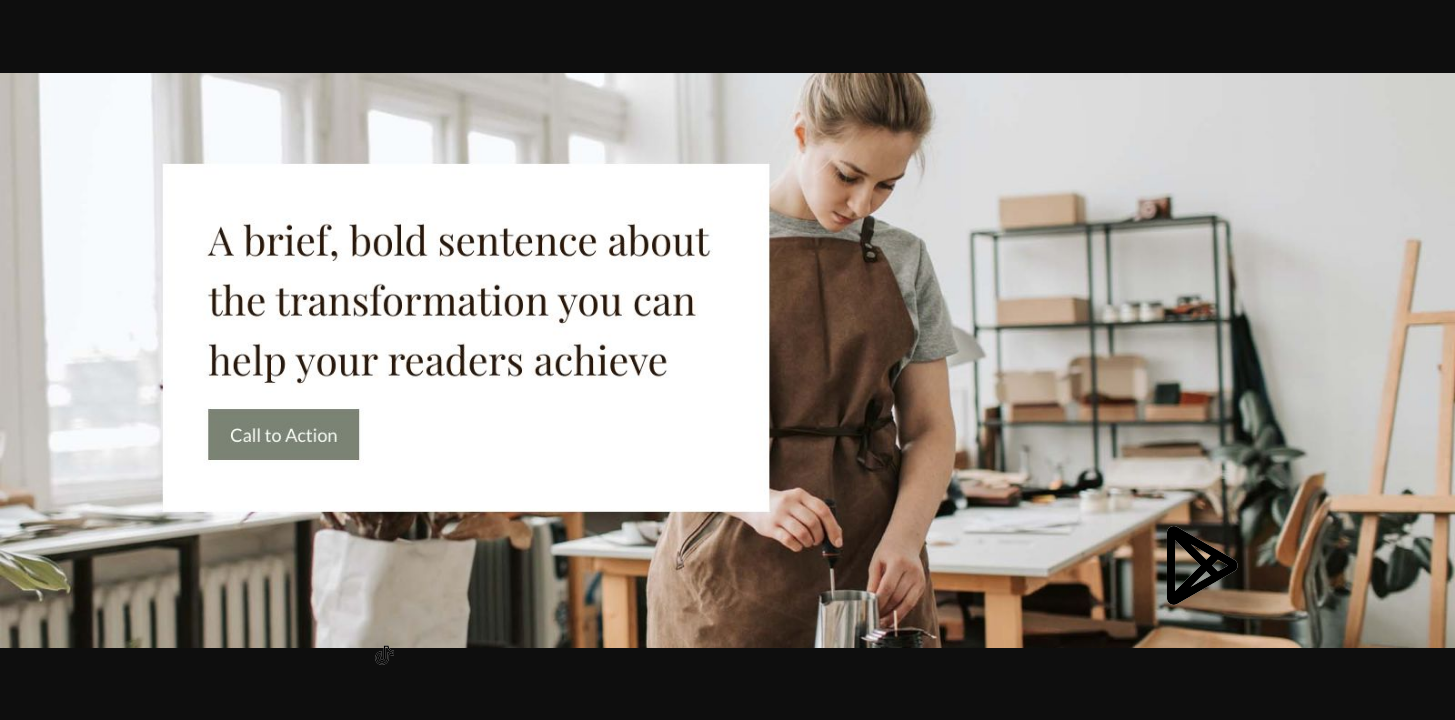 The image size is (1455, 720). I want to click on open TikTok app, so click(384, 655).